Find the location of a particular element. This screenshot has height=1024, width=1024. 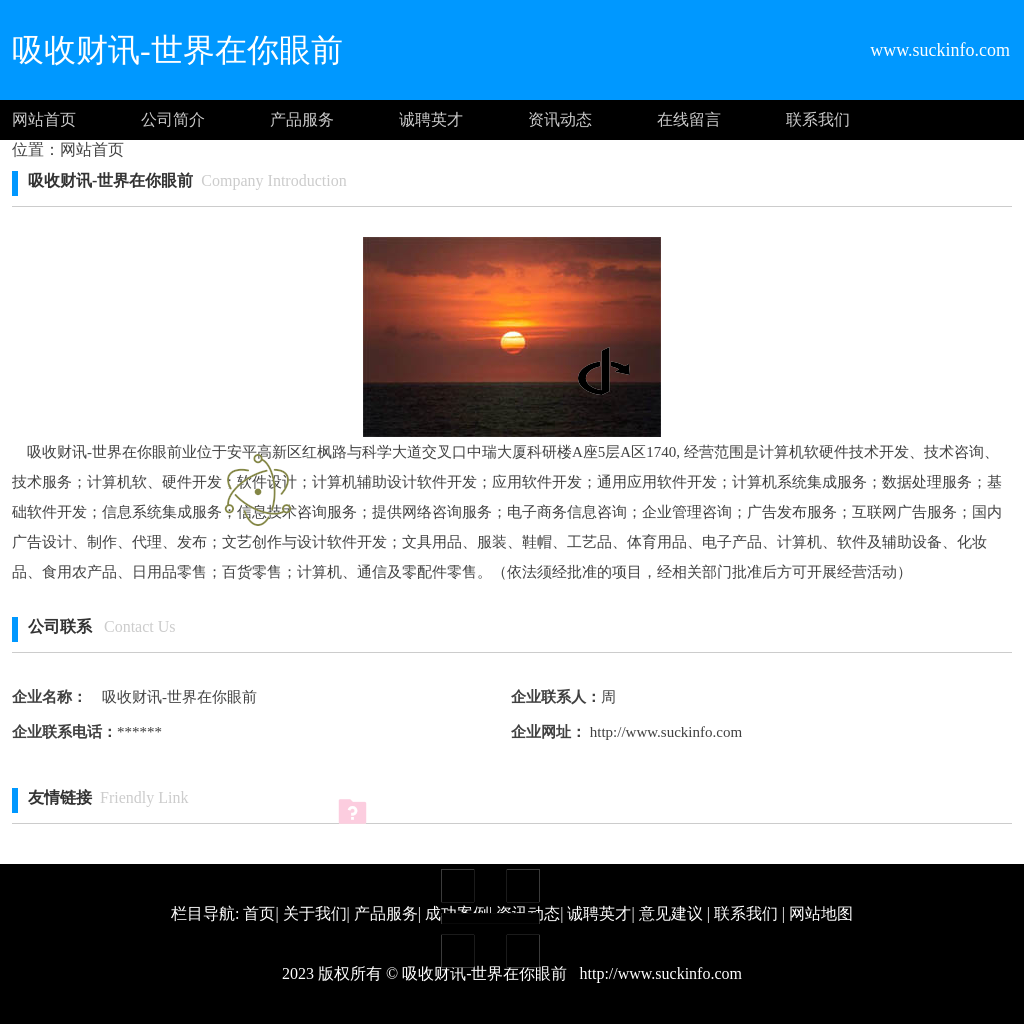

electron framework logo is located at coordinates (258, 490).